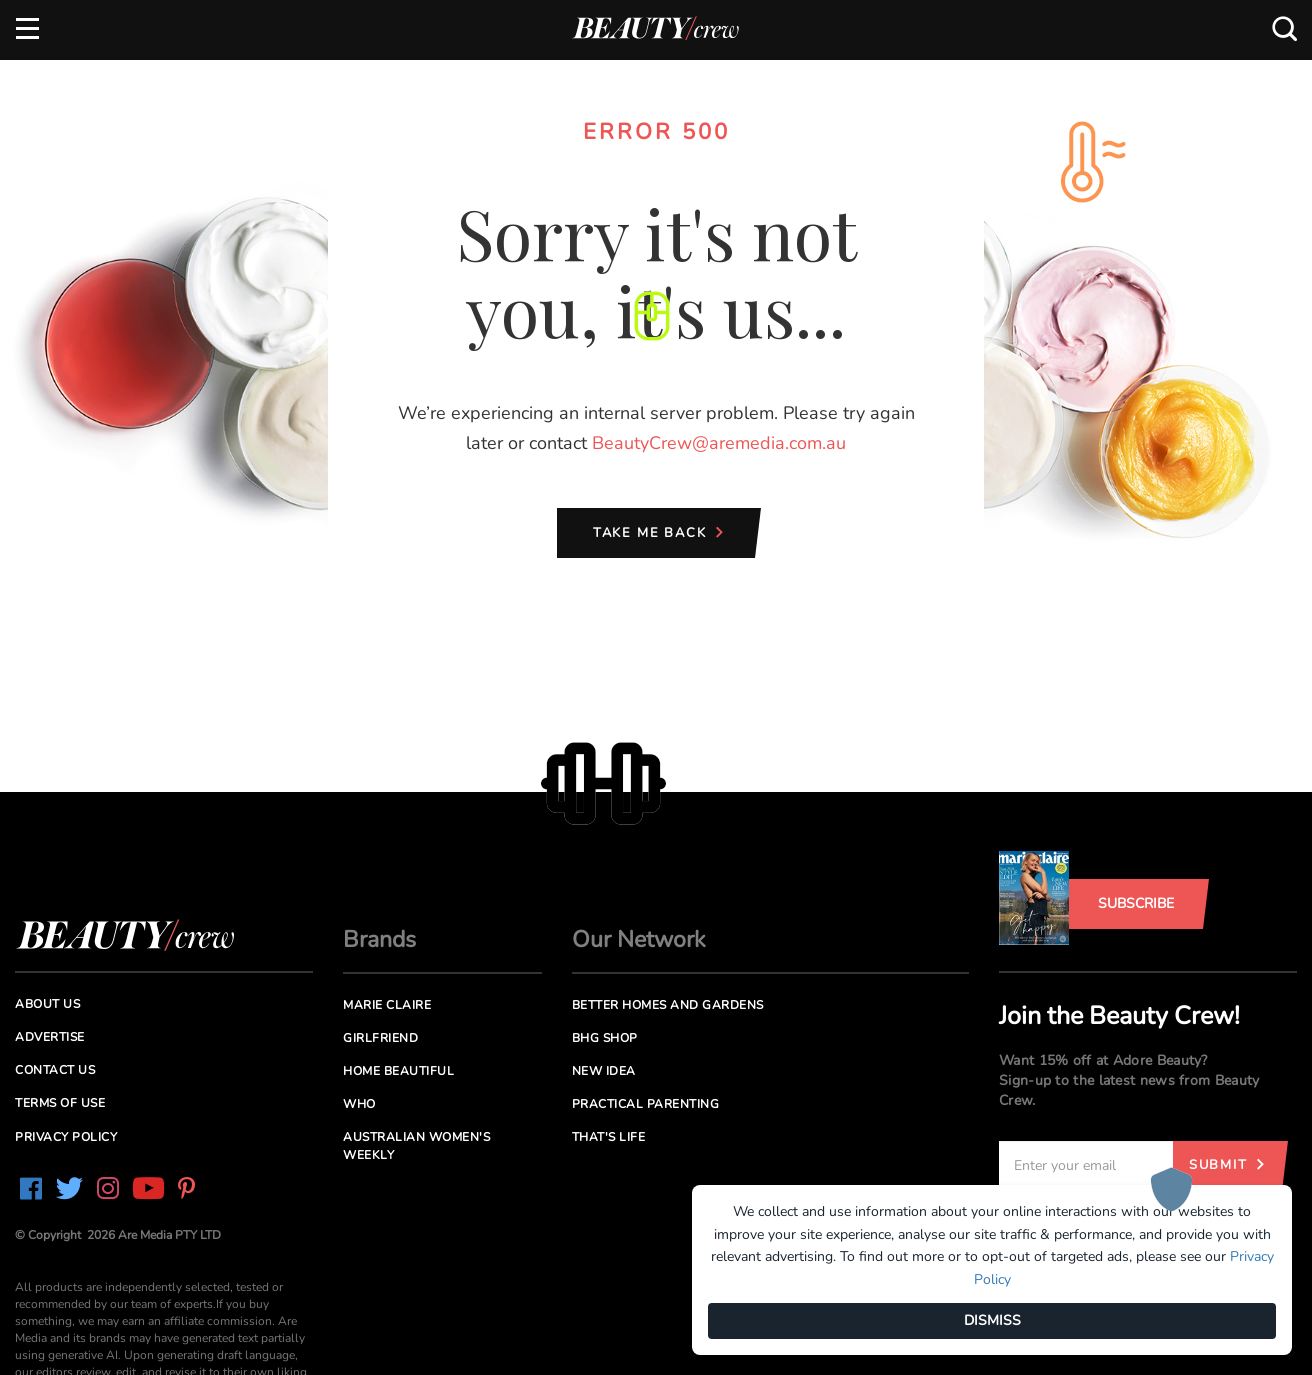 The image size is (1312, 1375). What do you see at coordinates (1171, 1189) in the screenshot?
I see `security or protection settings` at bounding box center [1171, 1189].